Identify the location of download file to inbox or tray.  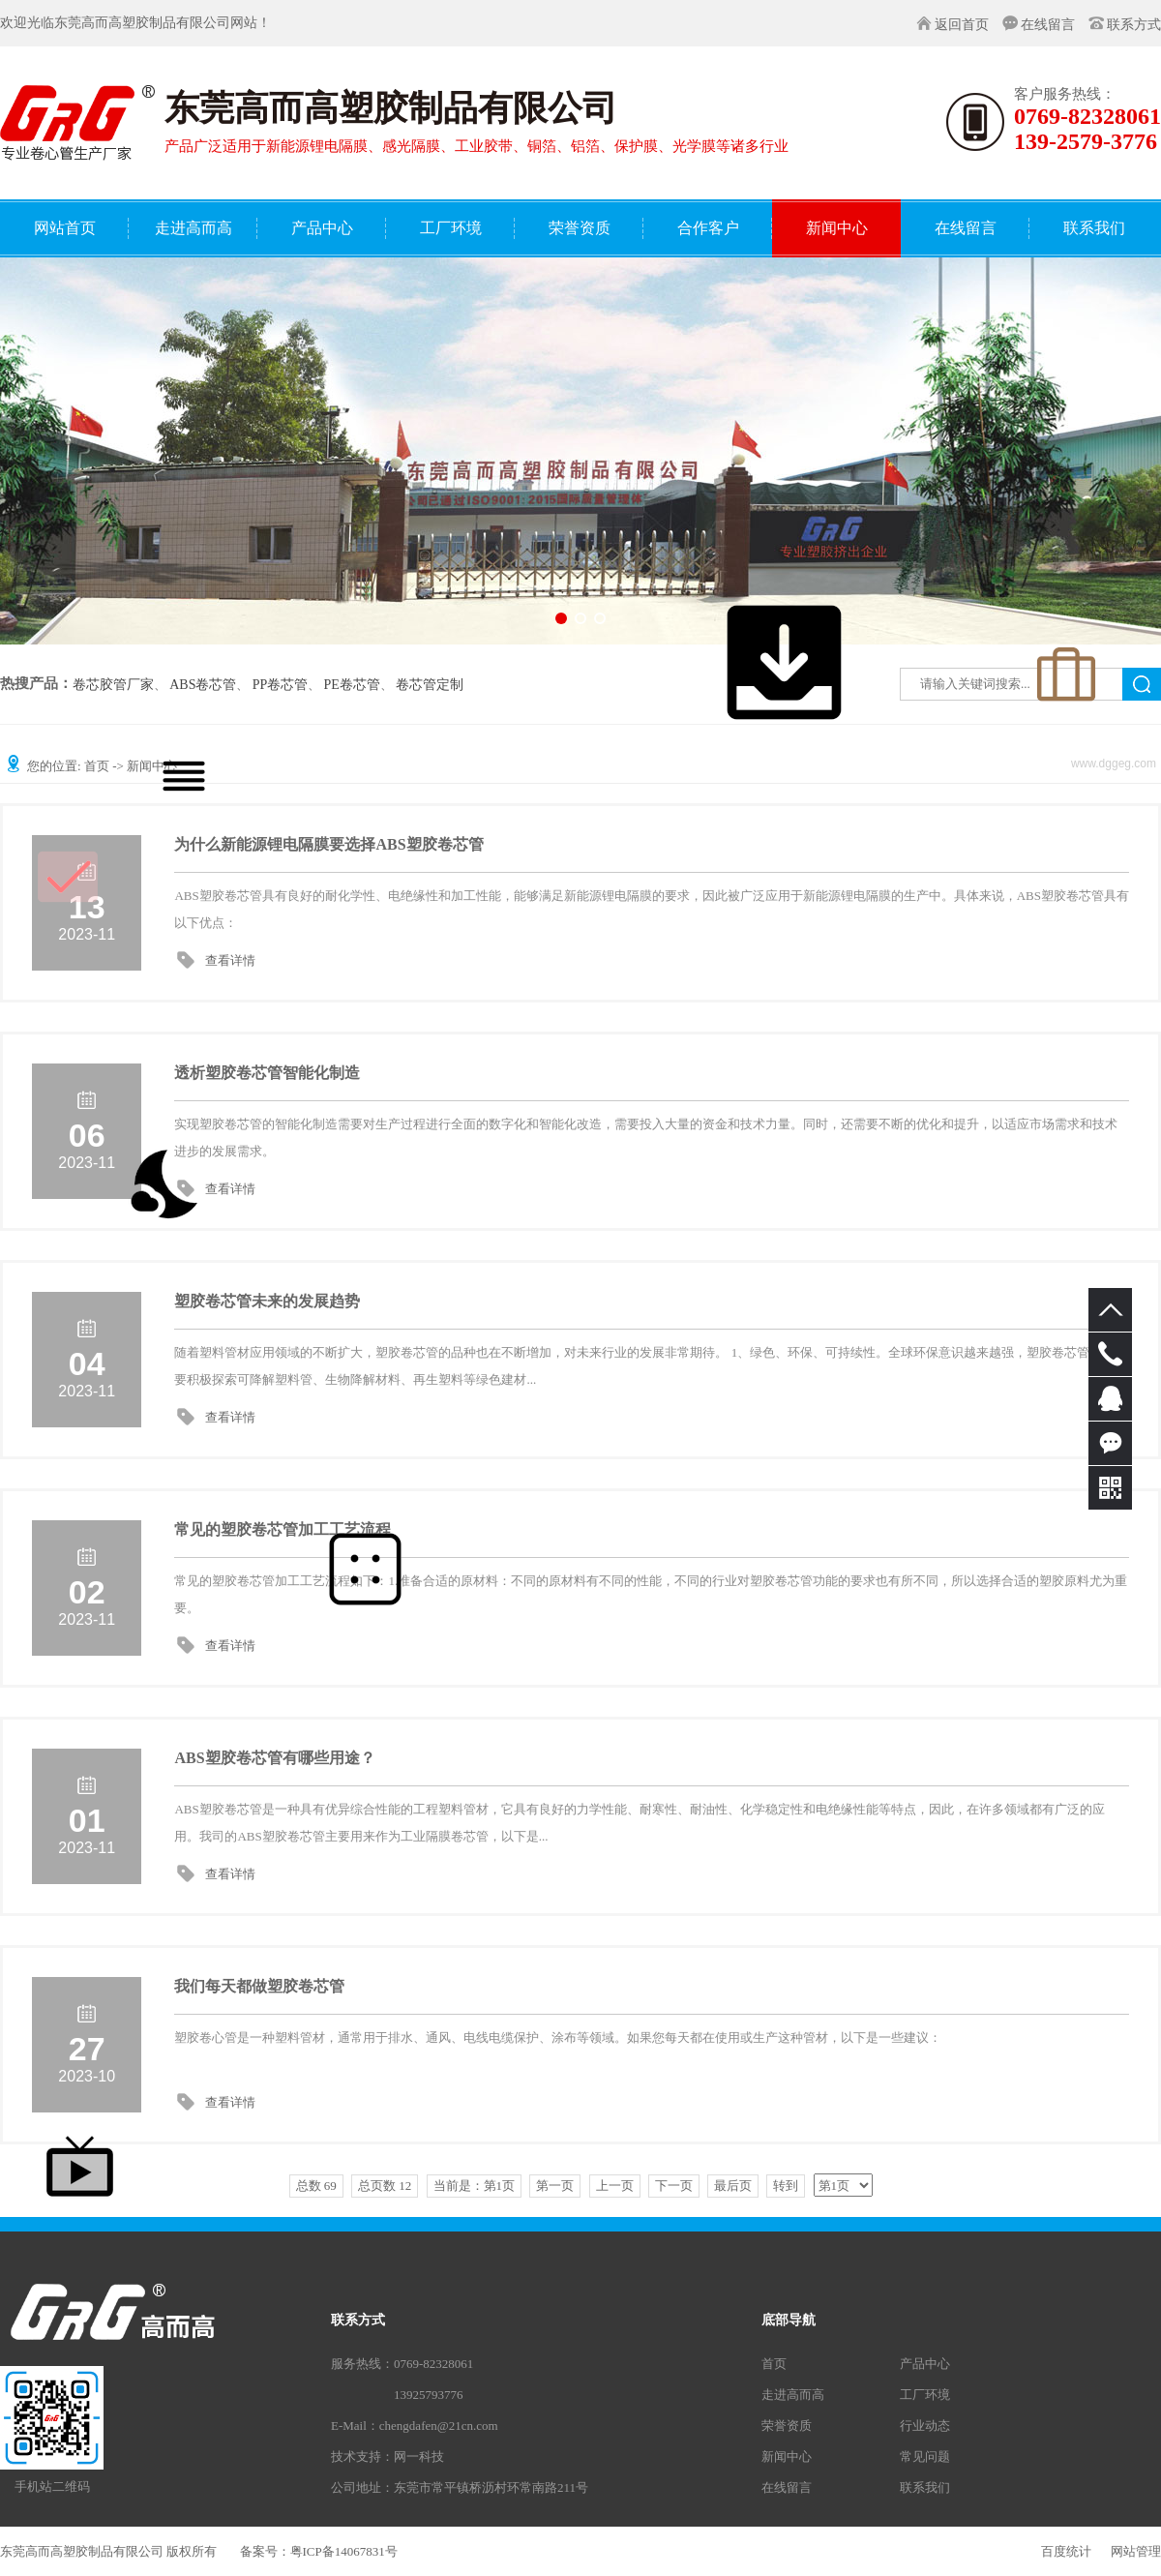
(784, 662).